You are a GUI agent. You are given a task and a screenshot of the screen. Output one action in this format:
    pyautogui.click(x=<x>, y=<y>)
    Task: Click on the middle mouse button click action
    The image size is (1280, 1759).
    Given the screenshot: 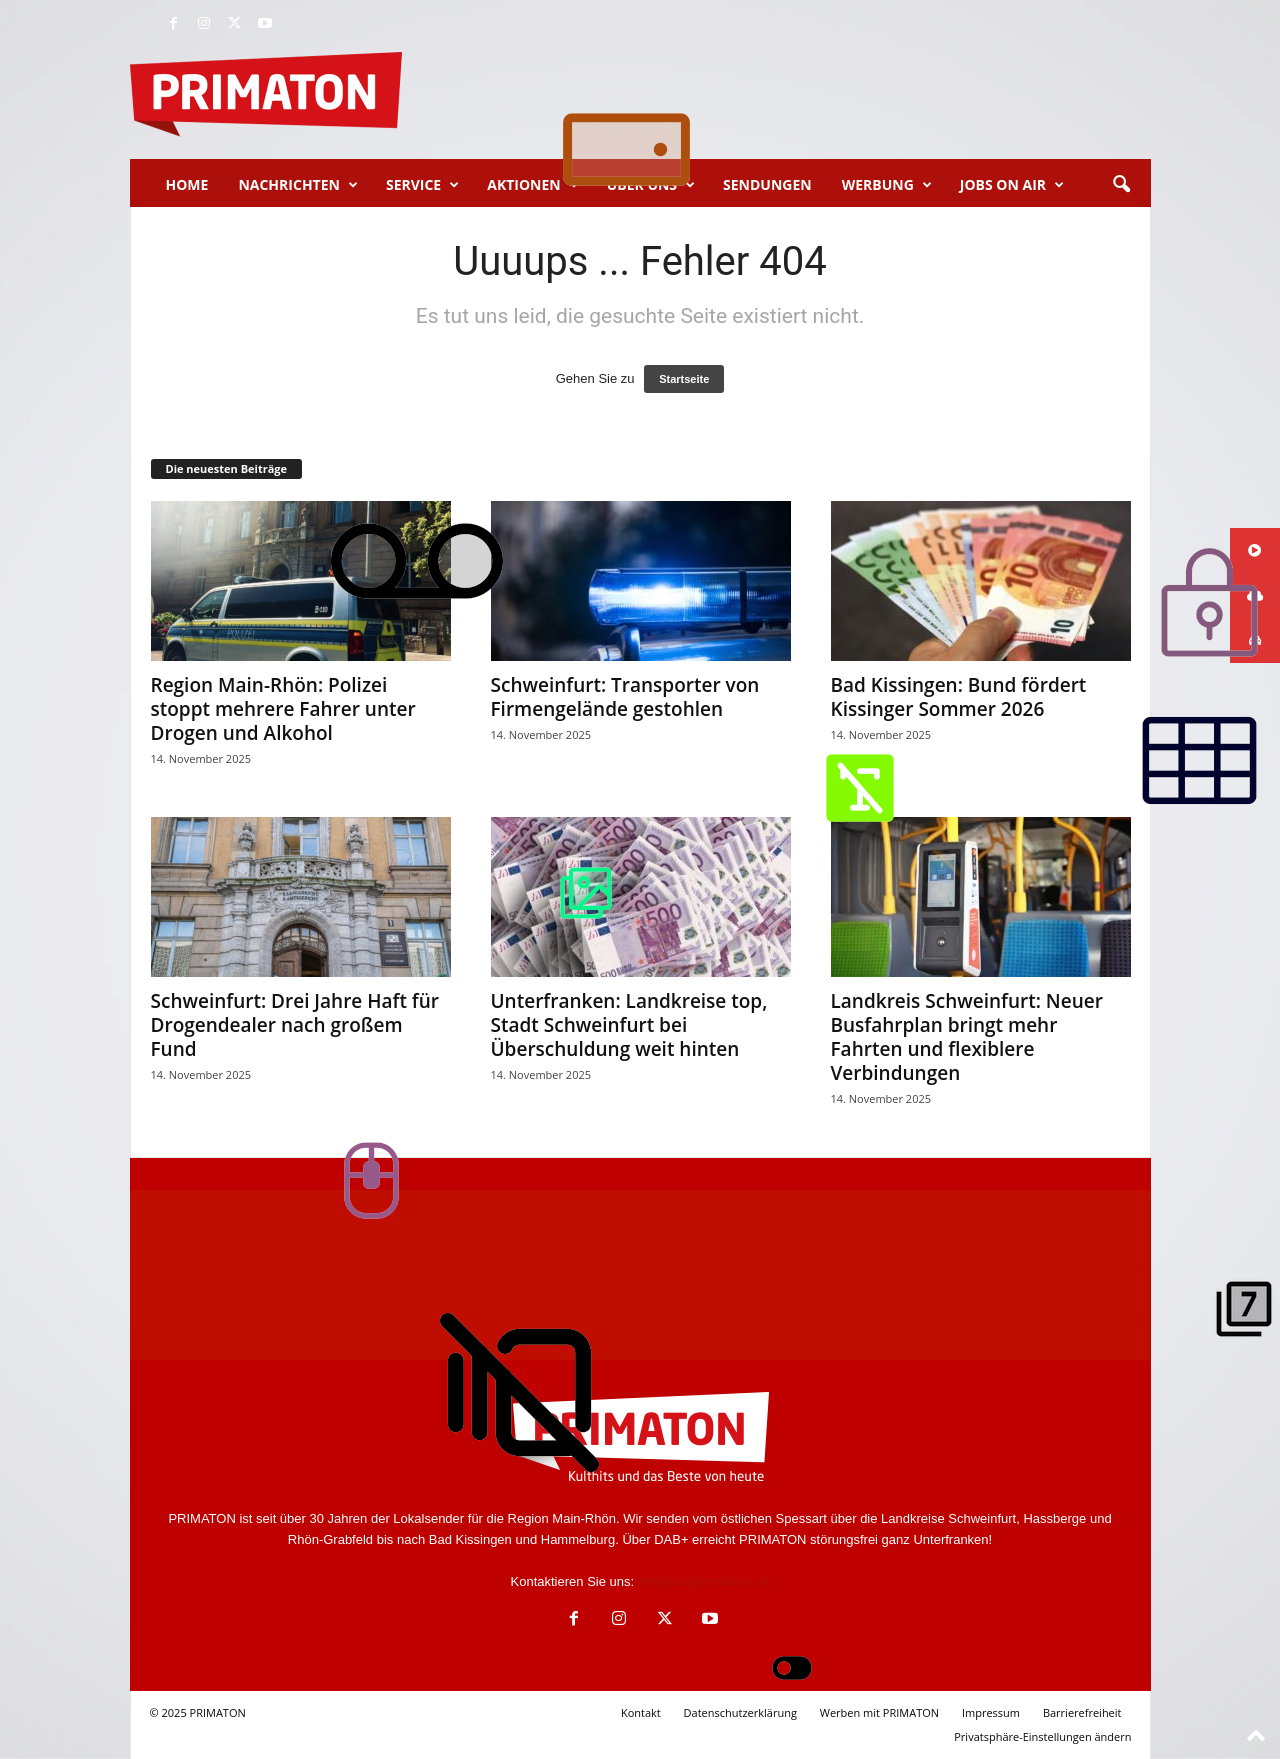 What is the action you would take?
    pyautogui.click(x=371, y=1180)
    